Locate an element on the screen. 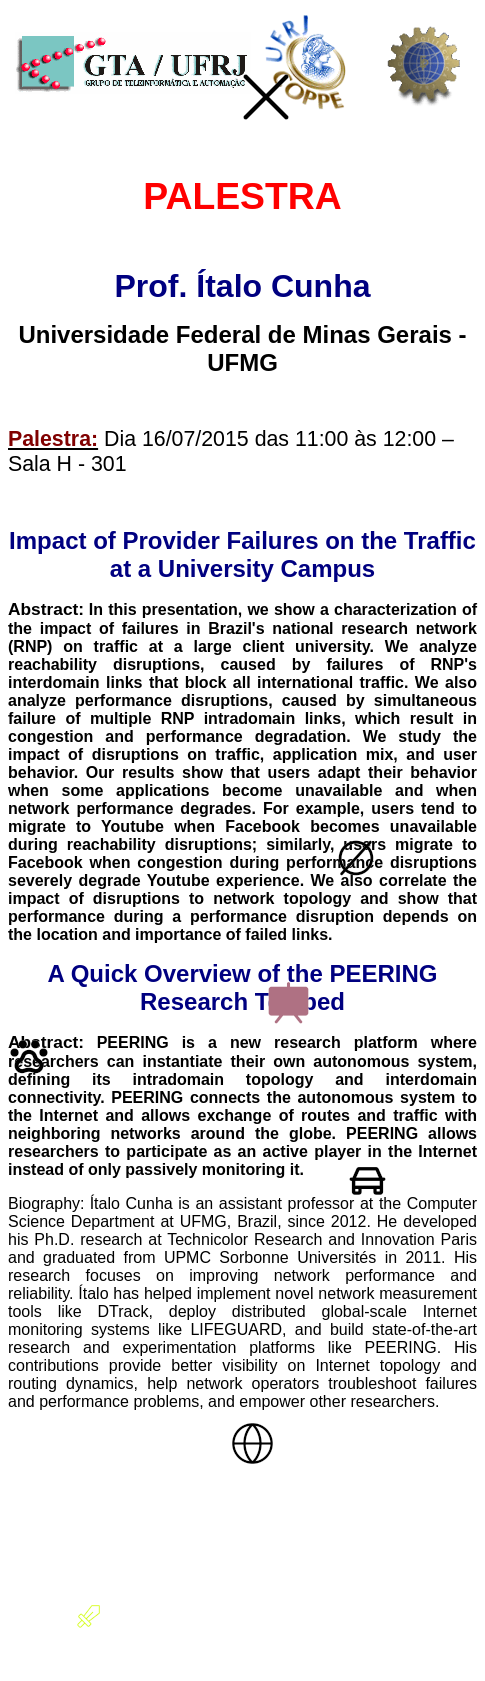 The height and width of the screenshot is (1681, 485). close a window or dialog is located at coordinates (266, 97).